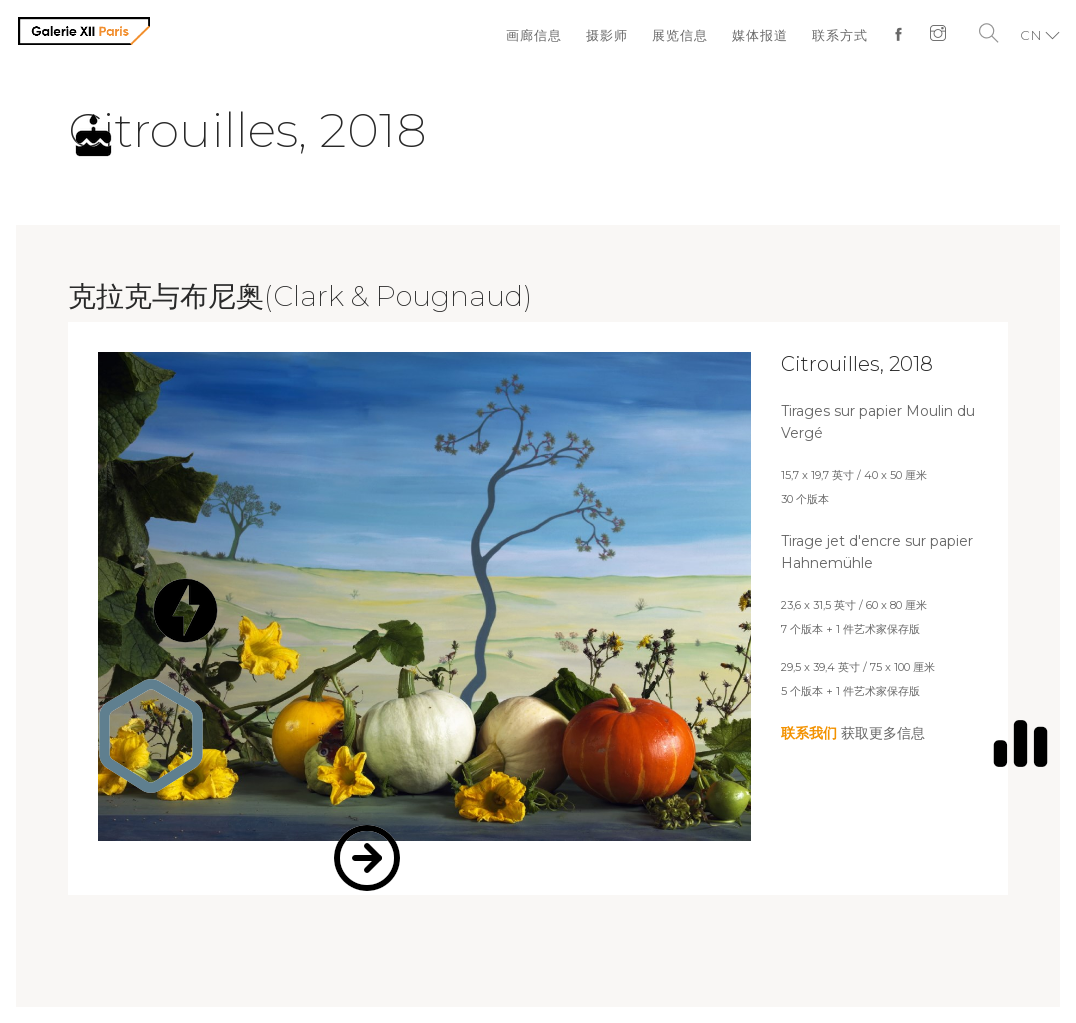 This screenshot has width=1076, height=1023. What do you see at coordinates (151, 736) in the screenshot?
I see `select a hexagonal shape or polygon tool` at bounding box center [151, 736].